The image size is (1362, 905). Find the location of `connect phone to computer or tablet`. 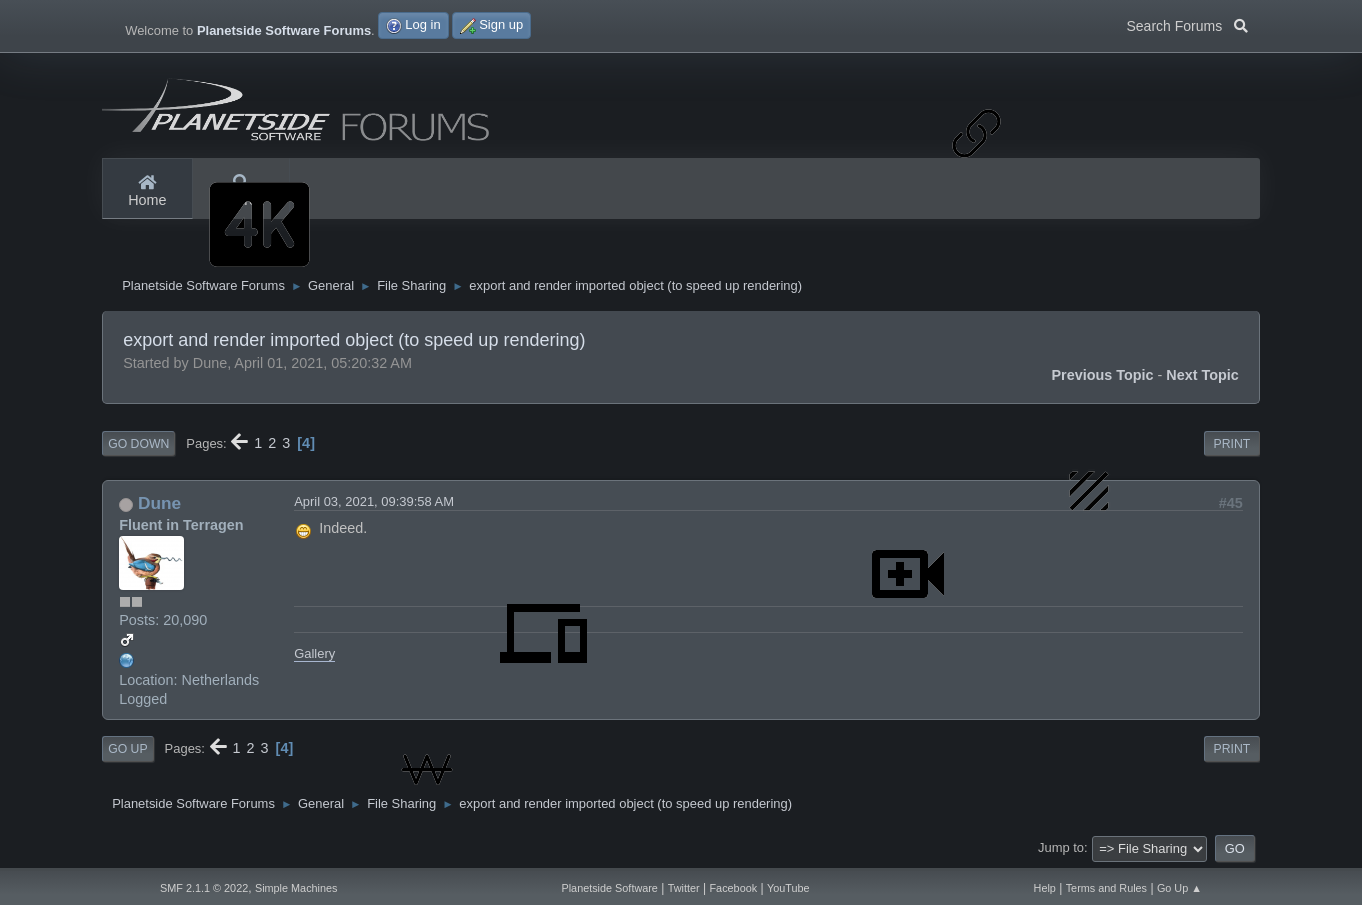

connect phone to computer or tablet is located at coordinates (543, 633).